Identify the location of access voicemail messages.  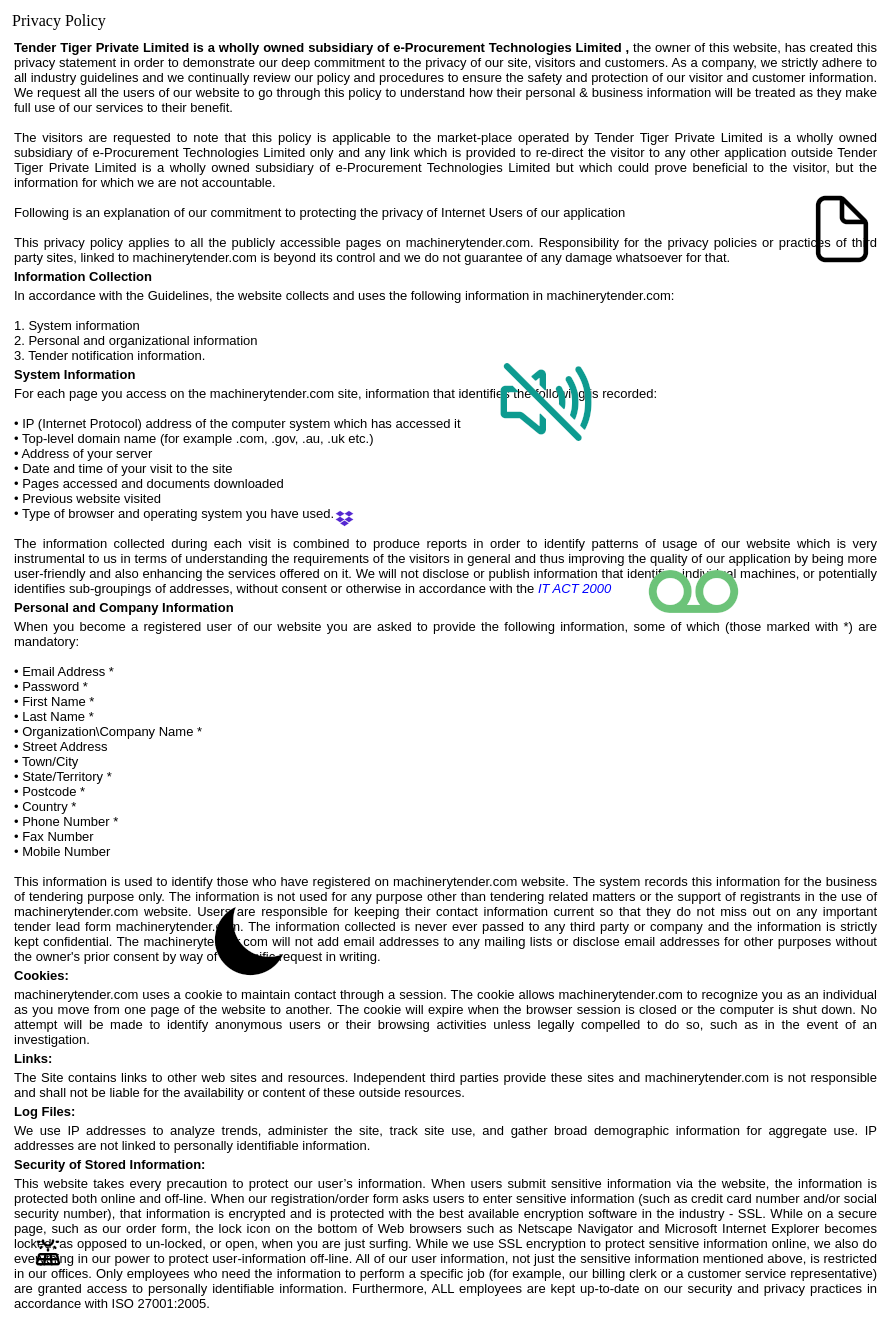
(693, 591).